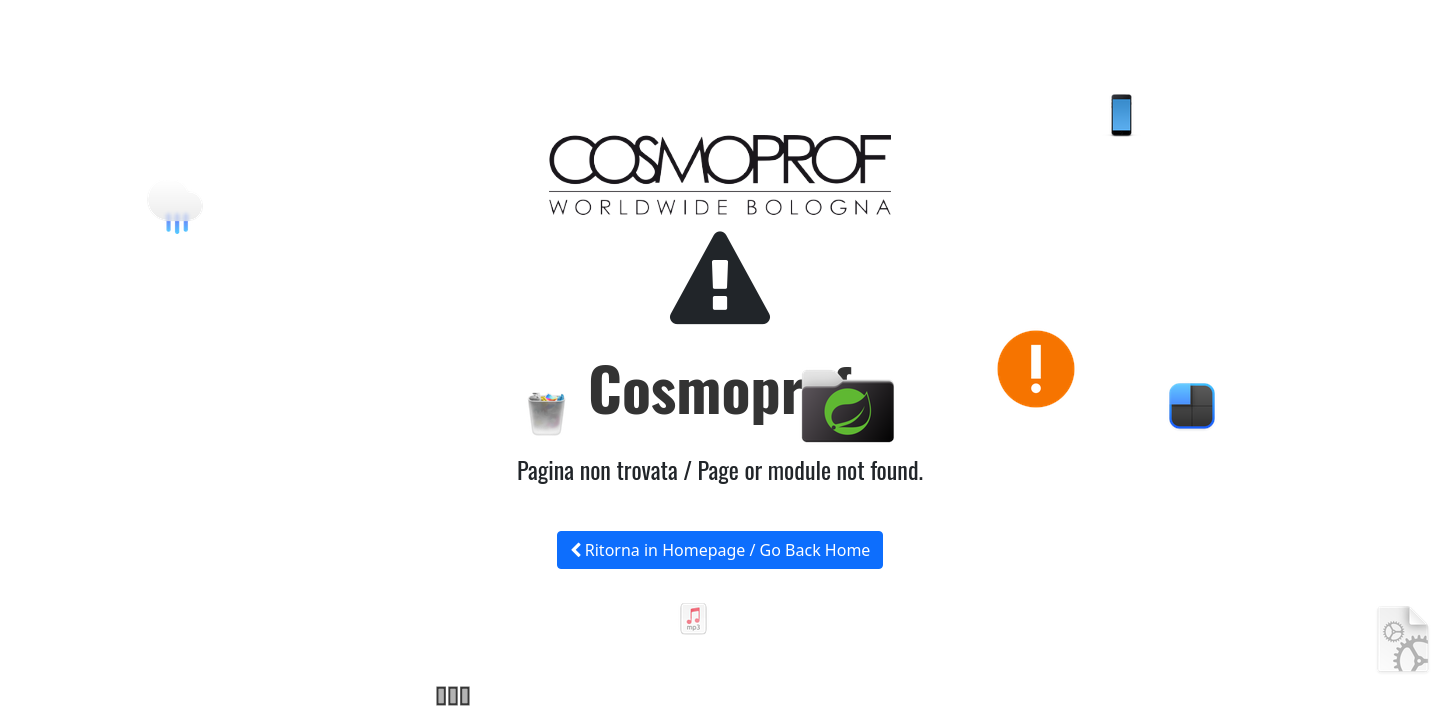 The height and width of the screenshot is (720, 1440). What do you see at coordinates (1036, 369) in the screenshot?
I see `indicates a warning or caution state` at bounding box center [1036, 369].